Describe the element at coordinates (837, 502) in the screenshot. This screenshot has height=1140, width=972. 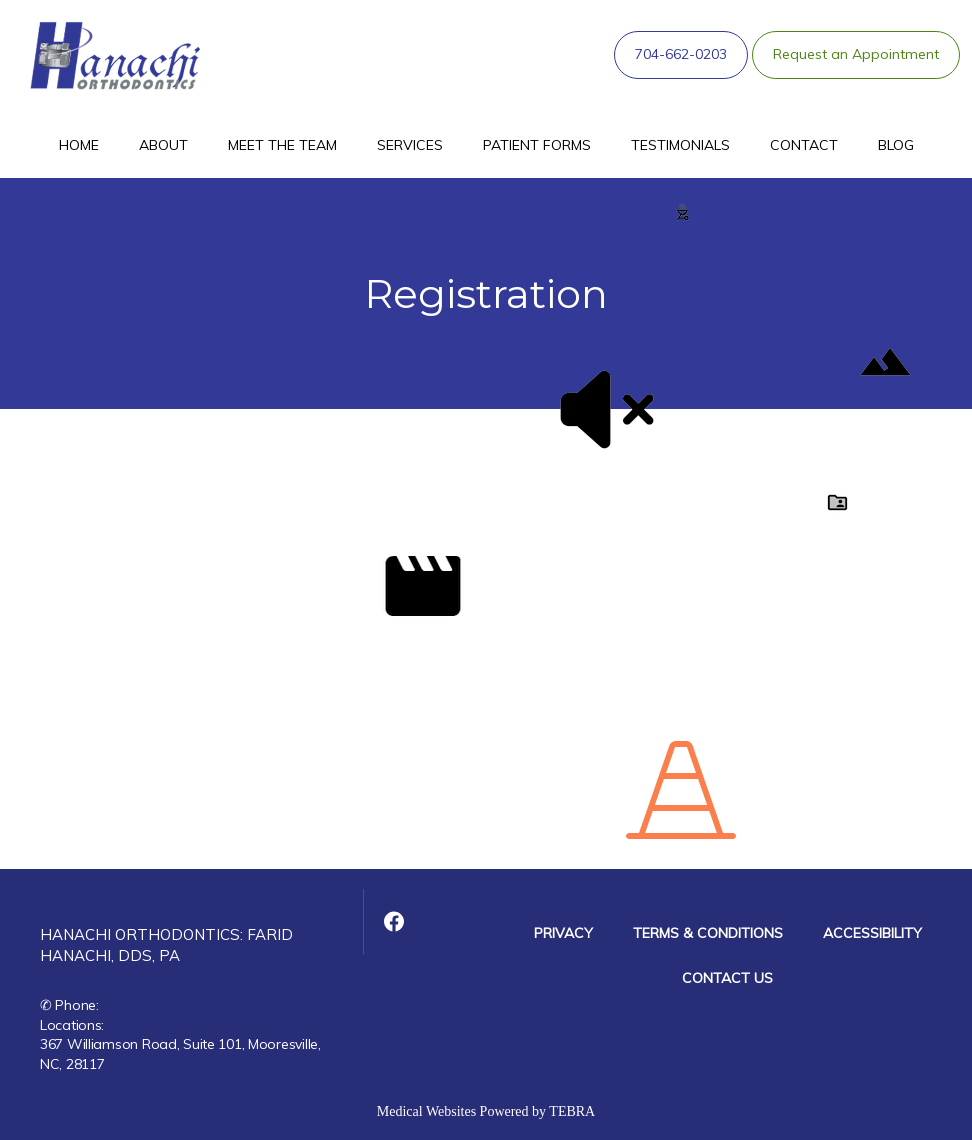
I see `access shared folder contents` at that location.